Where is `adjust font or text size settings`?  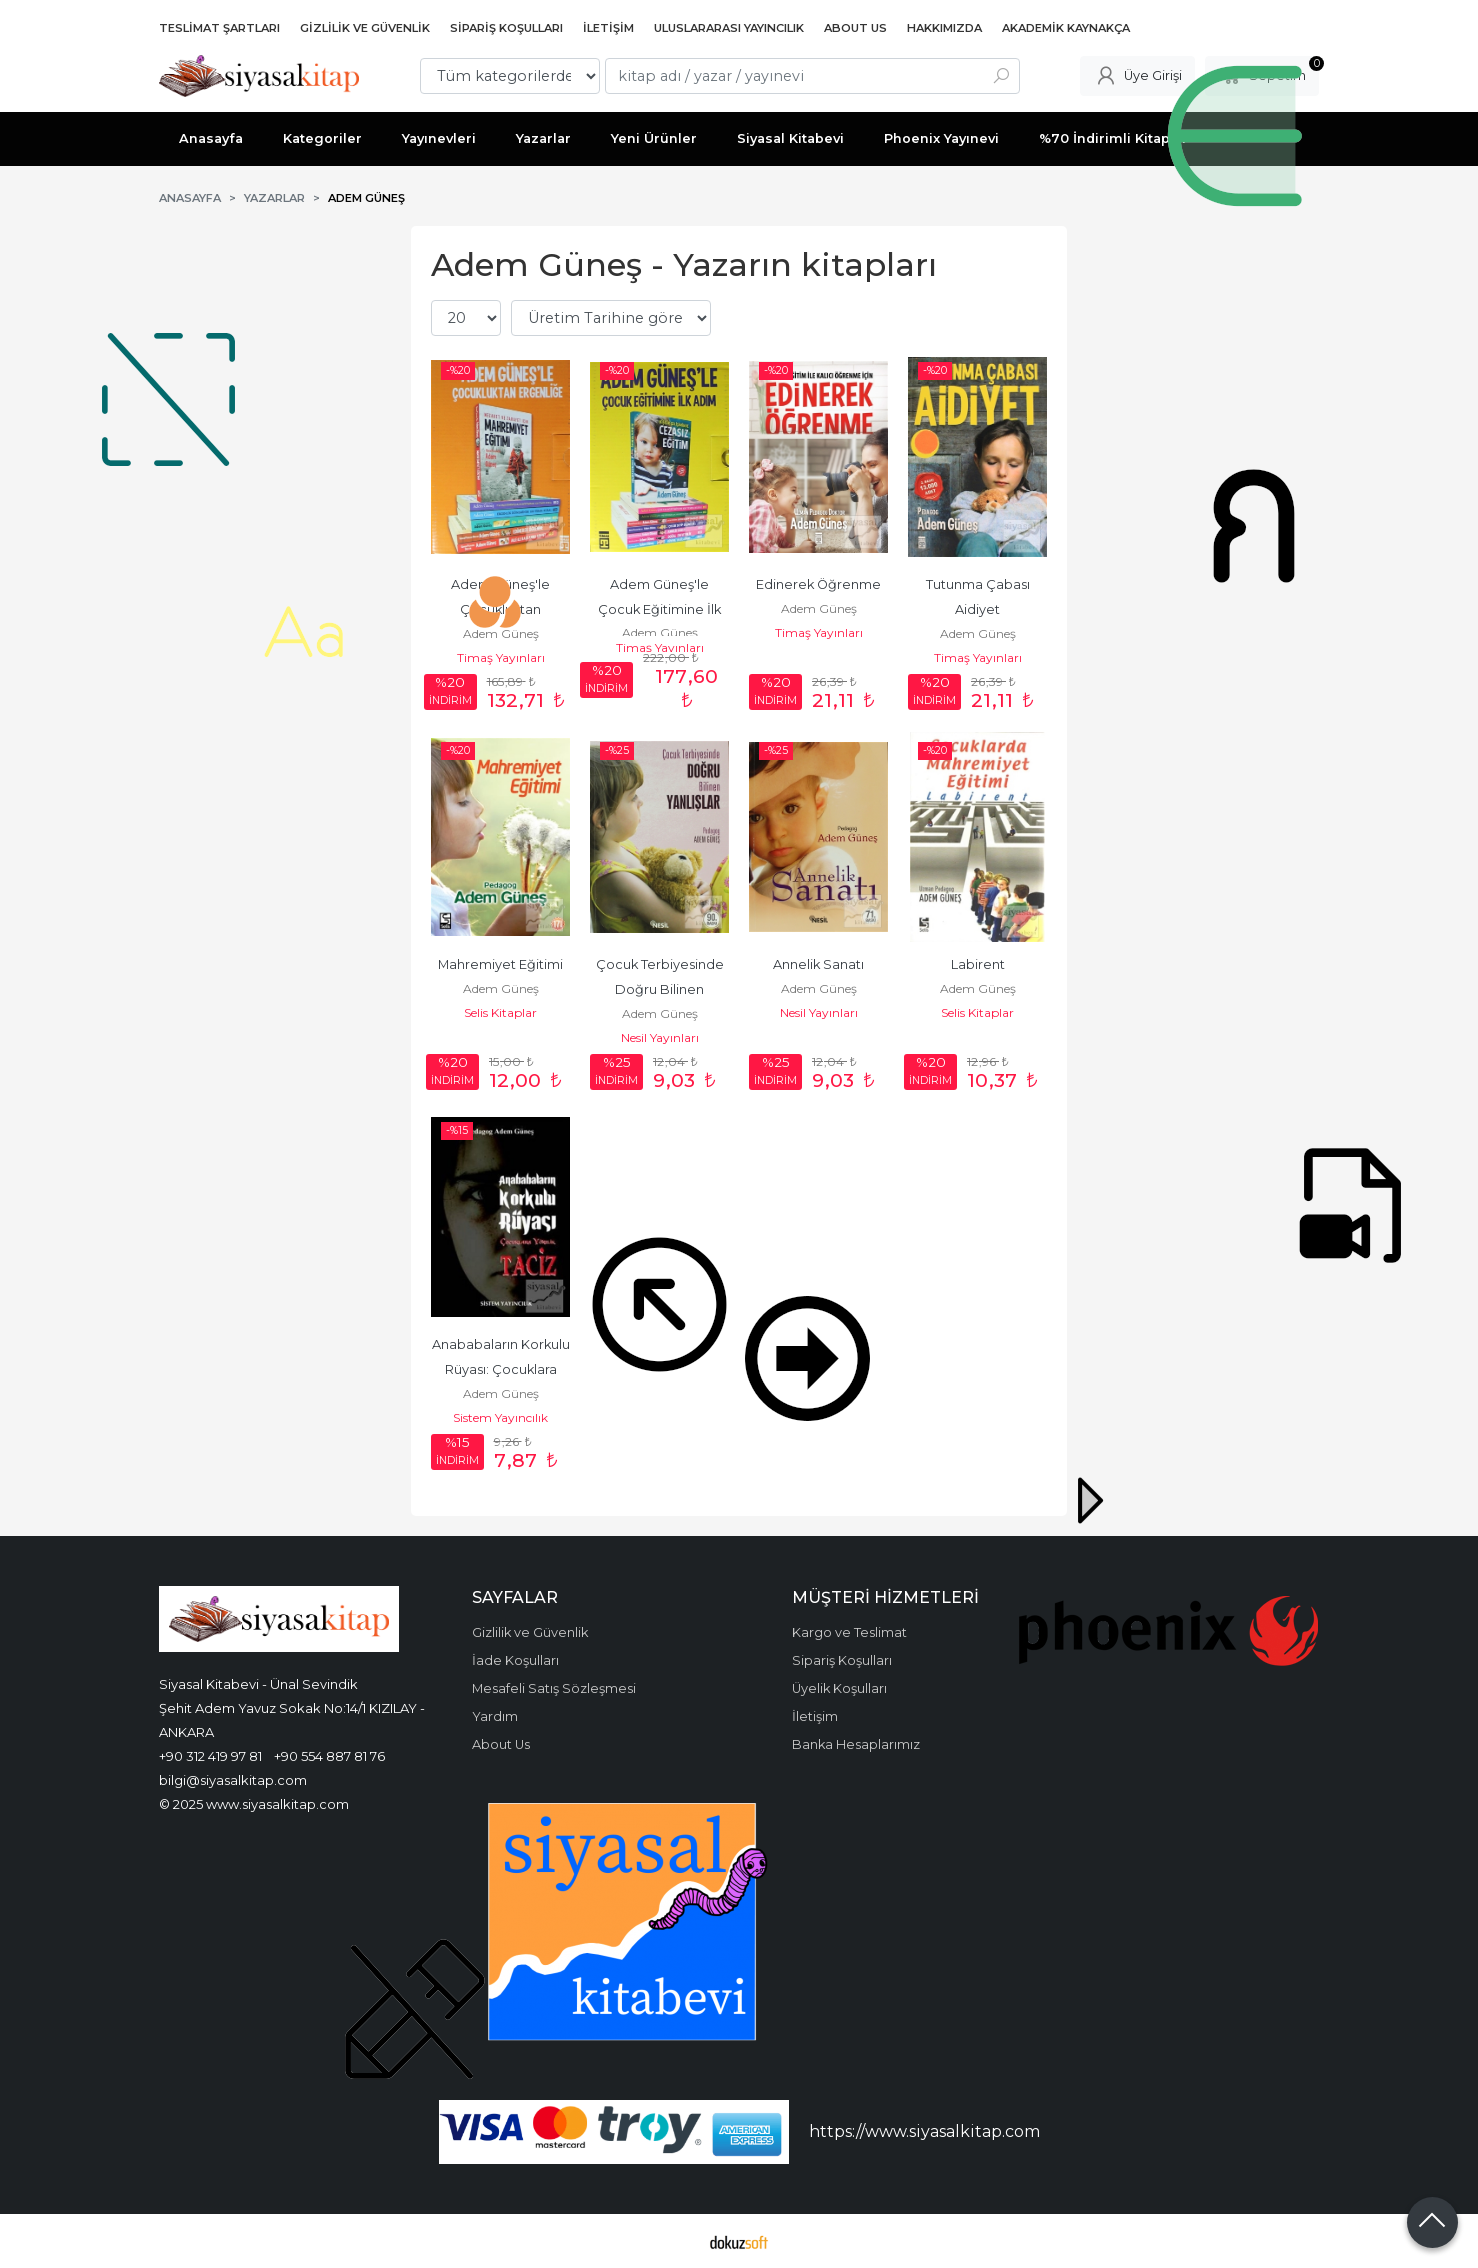
adjust font or text size settings is located at coordinates (305, 633).